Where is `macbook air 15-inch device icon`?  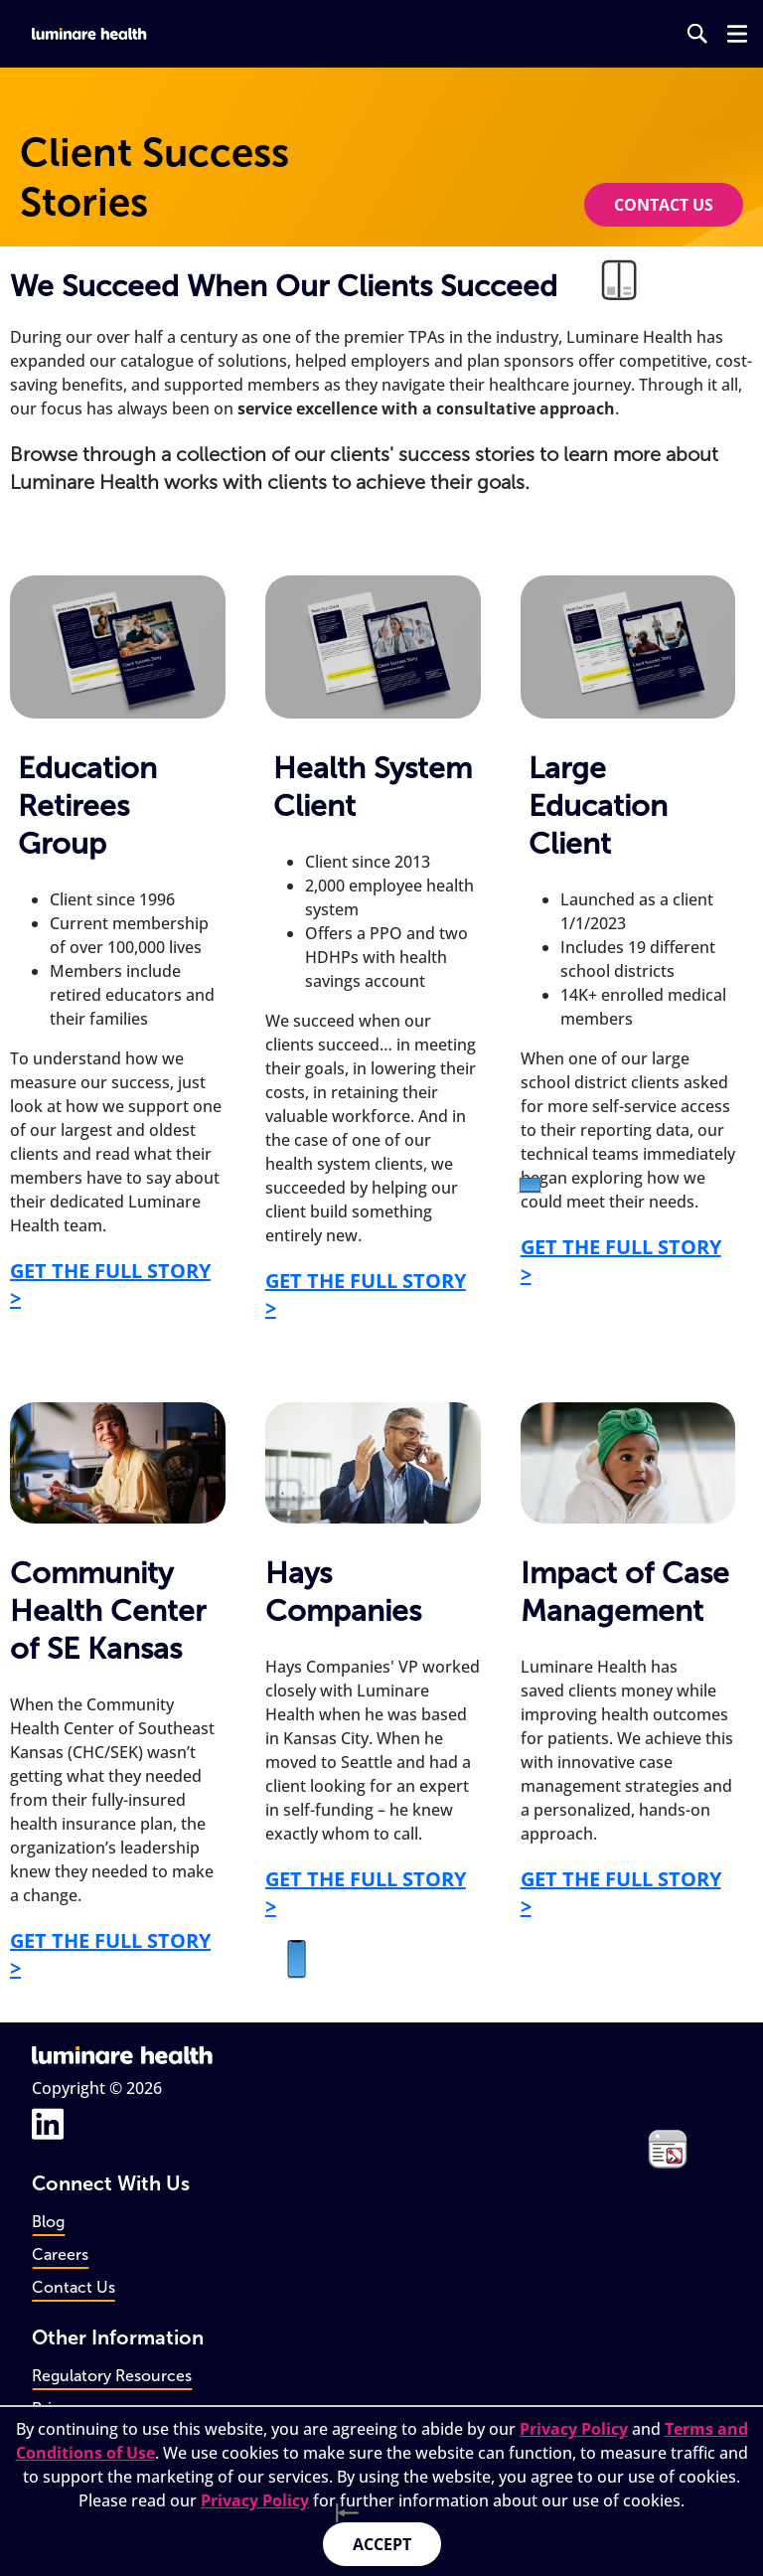 macbook air 15-inch device icon is located at coordinates (530, 1184).